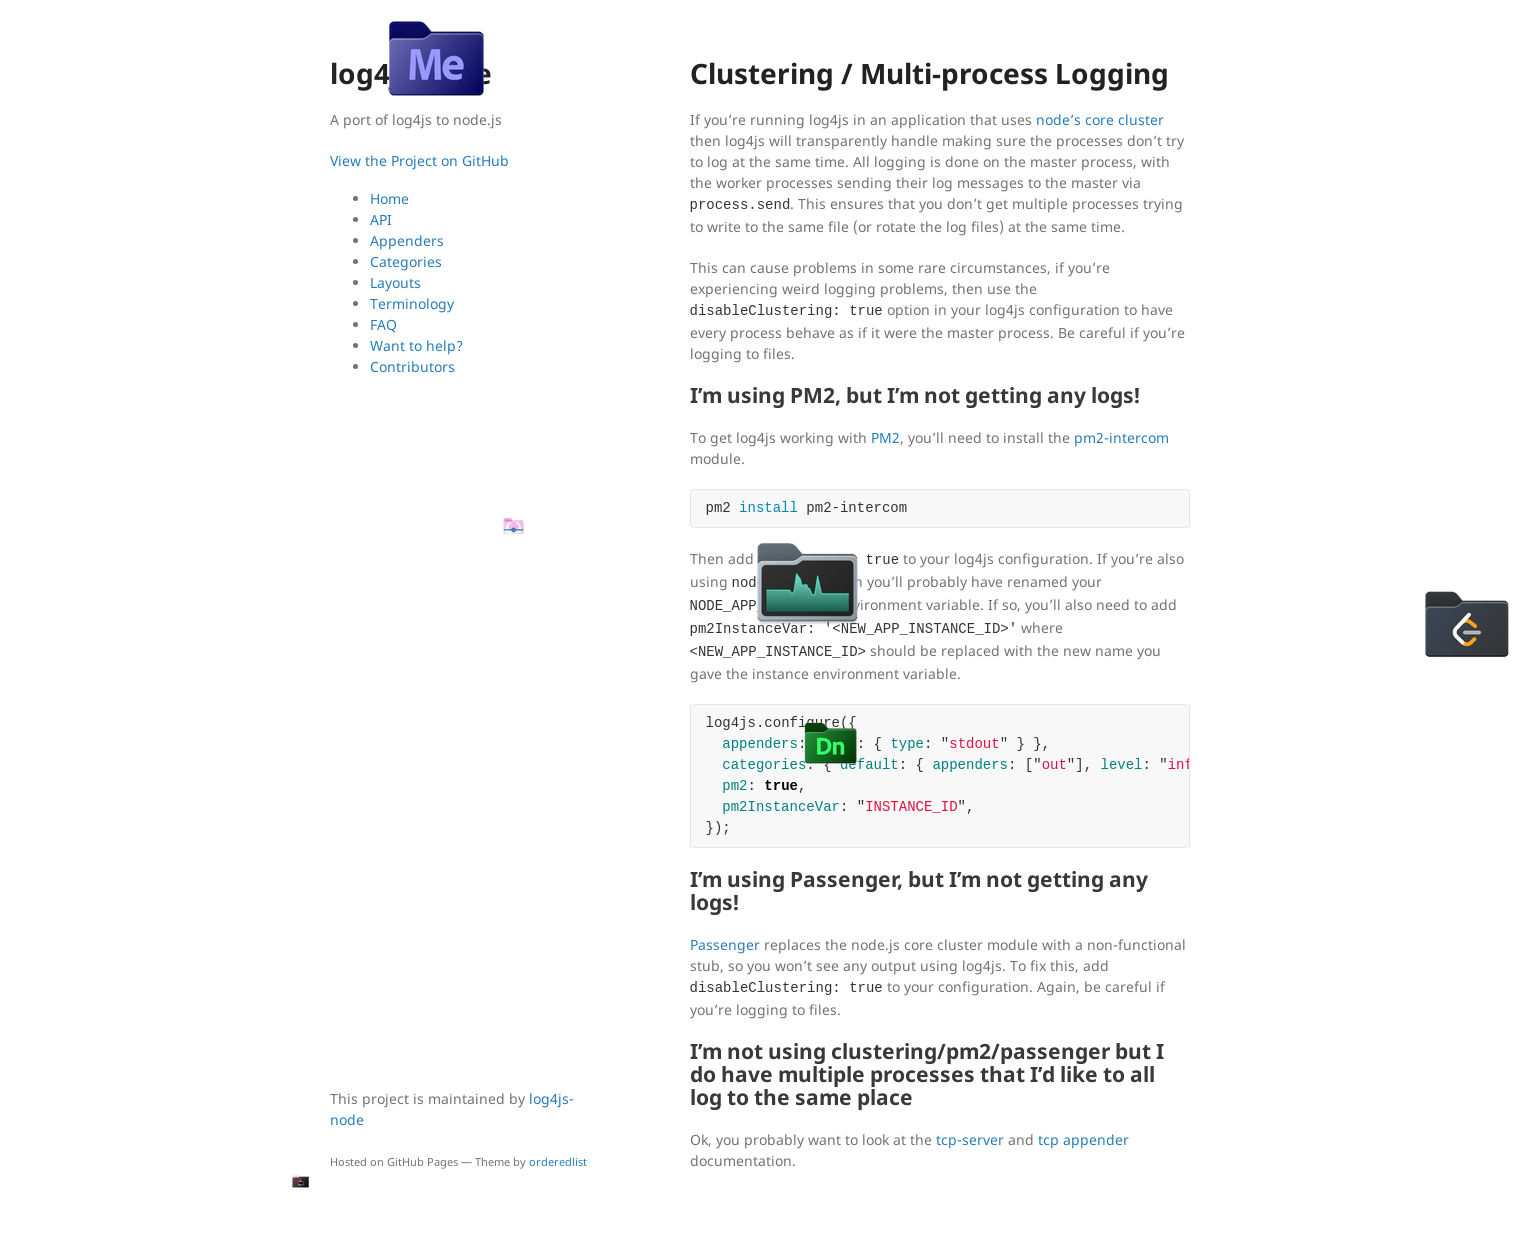  What do you see at coordinates (830, 744) in the screenshot?
I see `open folder containing Adobe Dimension project files` at bounding box center [830, 744].